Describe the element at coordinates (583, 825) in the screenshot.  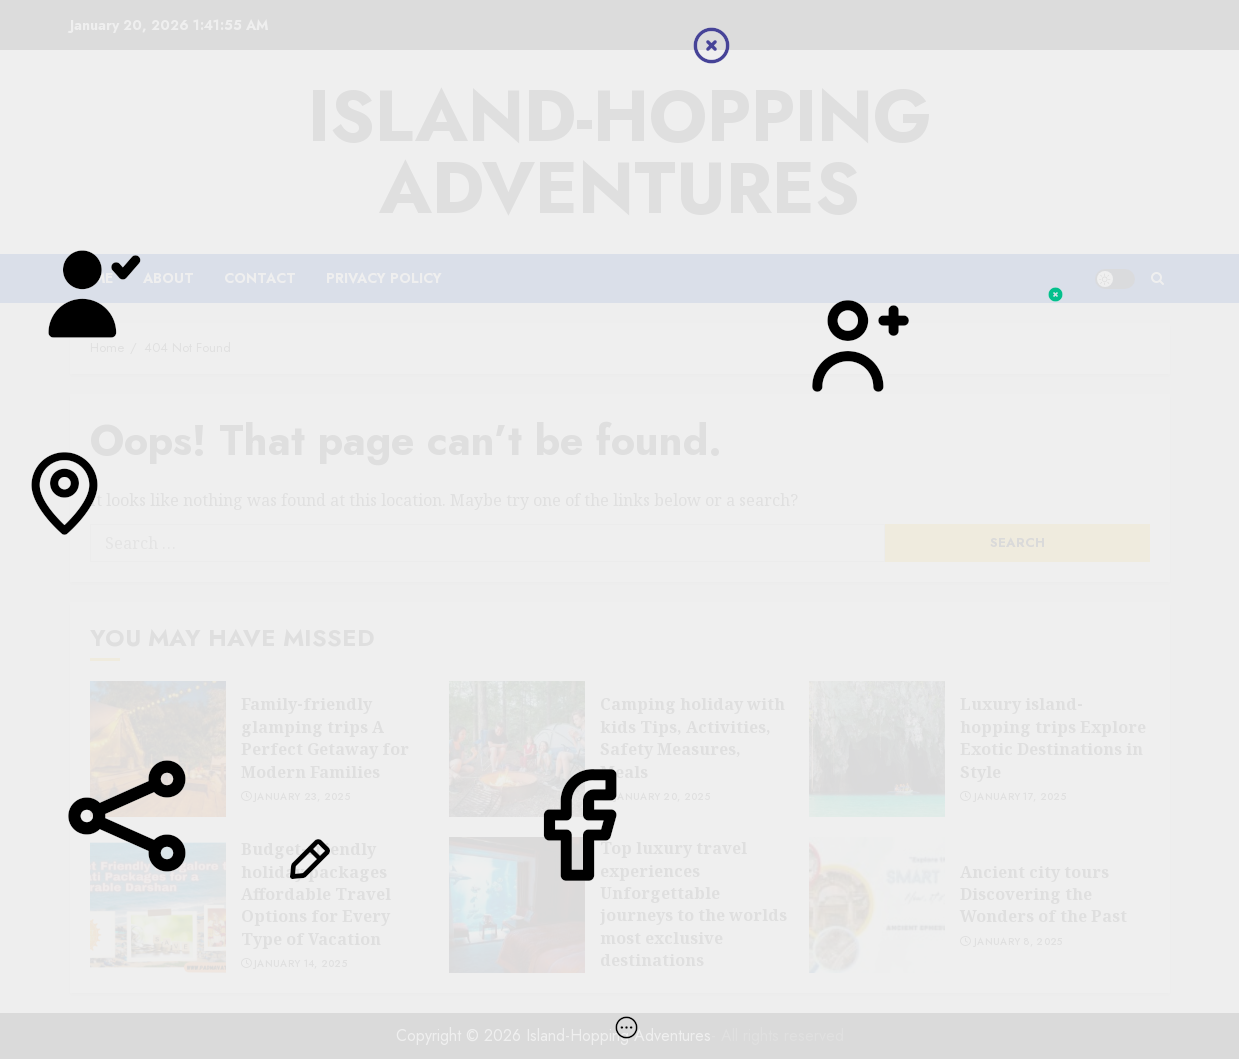
I see `open Facebook app` at that location.